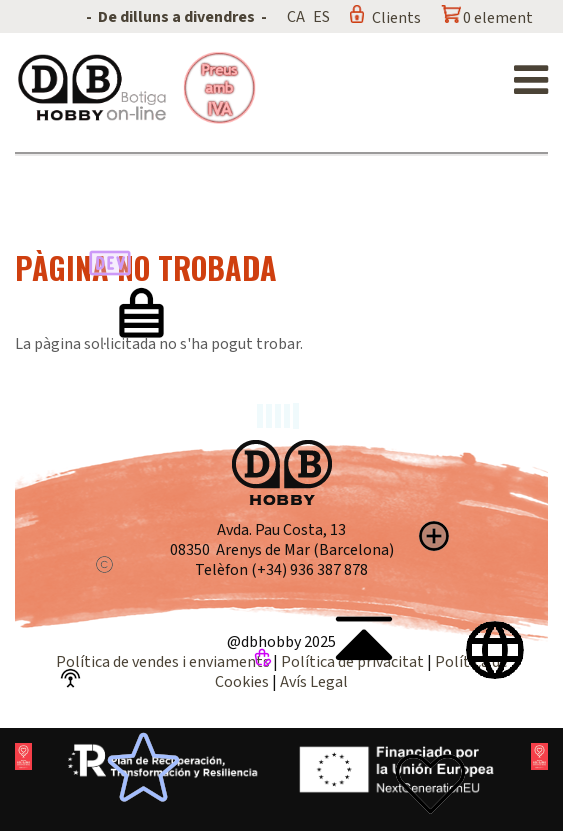  I want to click on add to favorites, so click(143, 768).